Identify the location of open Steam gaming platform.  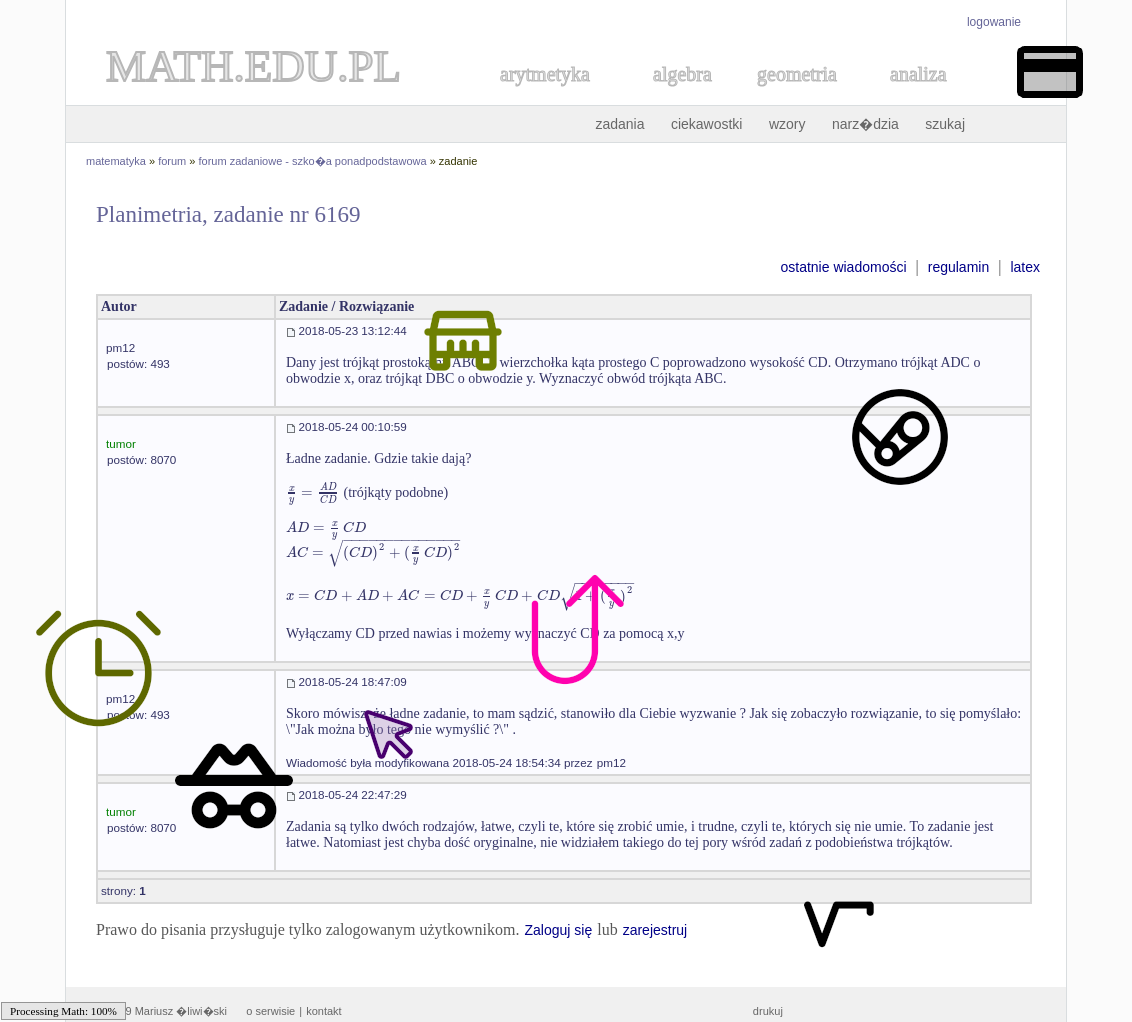
(900, 437).